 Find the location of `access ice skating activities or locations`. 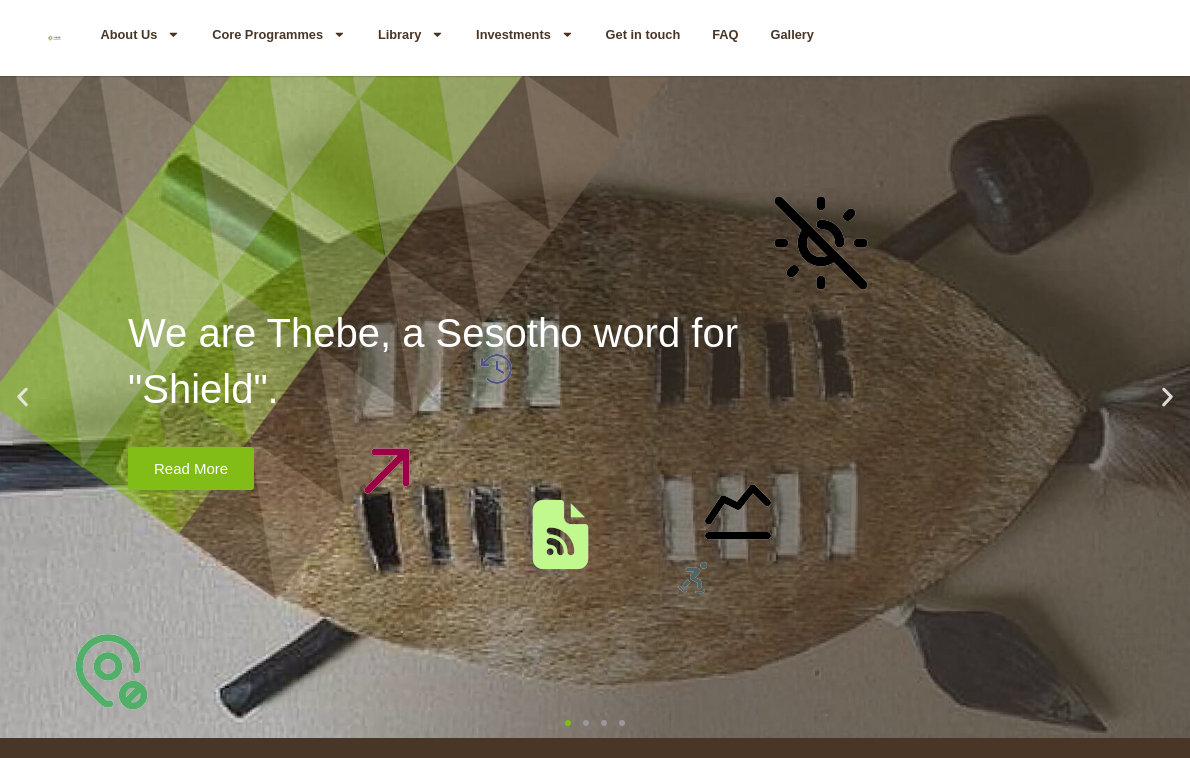

access ice skating activities or locations is located at coordinates (693, 577).